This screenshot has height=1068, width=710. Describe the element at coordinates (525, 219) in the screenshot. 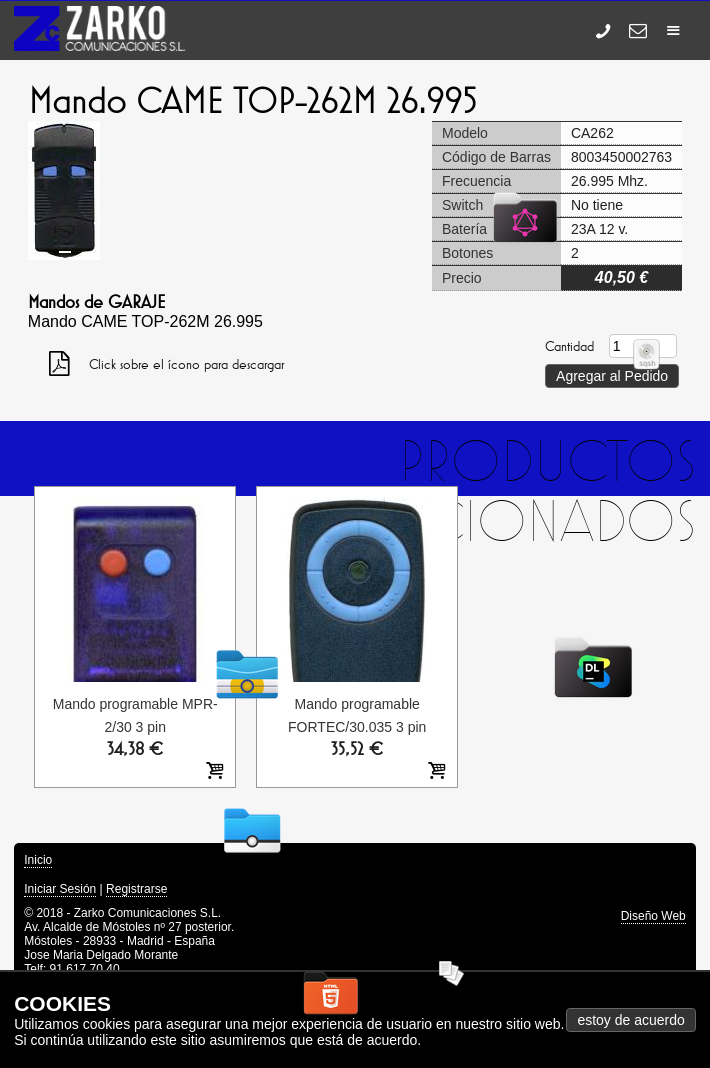

I see `open folder containing GraphQL project files` at that location.